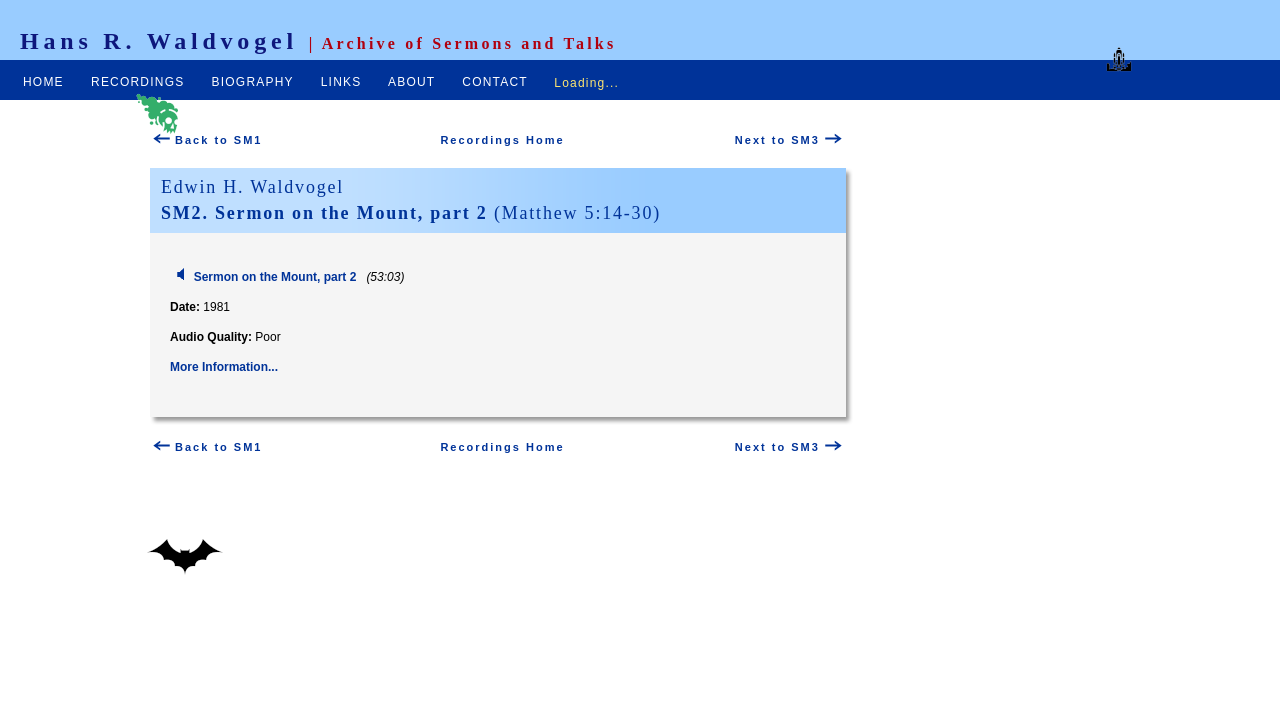 This screenshot has width=1280, height=720. What do you see at coordinates (1119, 59) in the screenshot?
I see `launch or deploy an application` at bounding box center [1119, 59].